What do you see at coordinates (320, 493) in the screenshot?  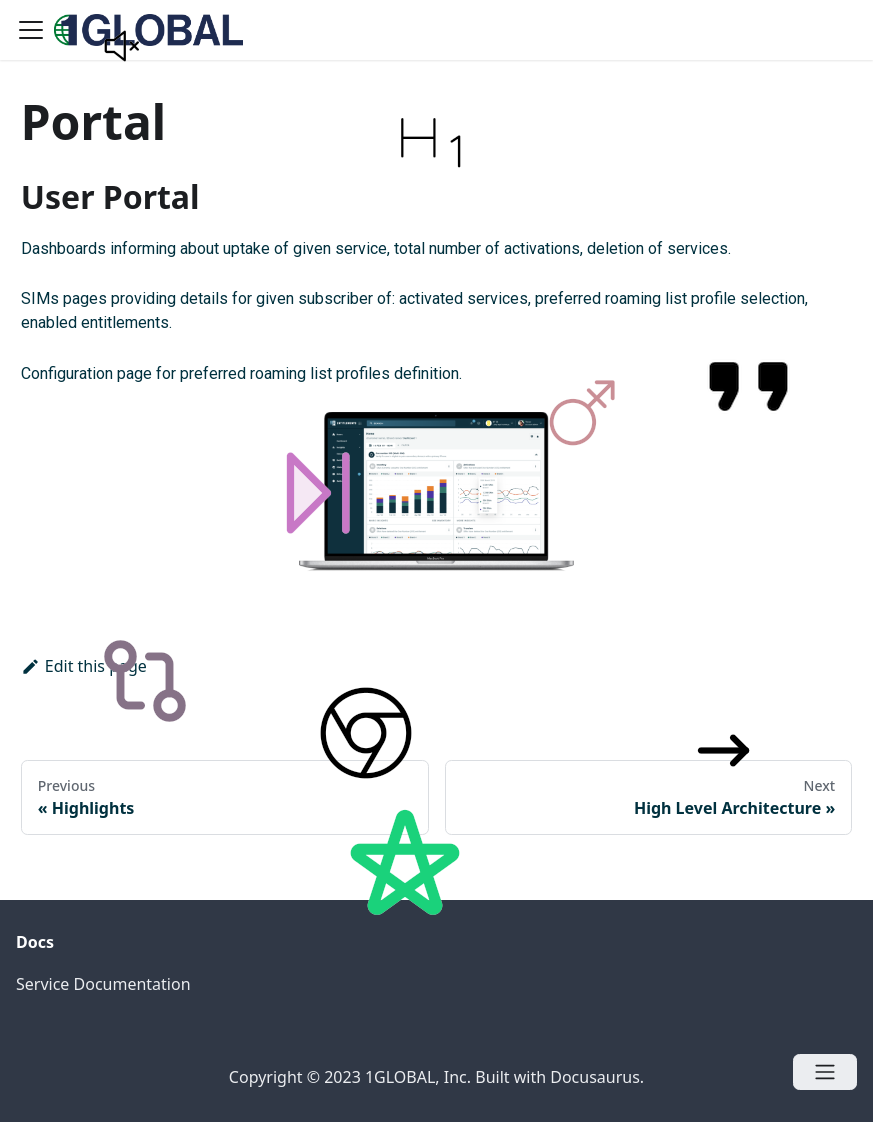 I see `skip to the next item or track` at bounding box center [320, 493].